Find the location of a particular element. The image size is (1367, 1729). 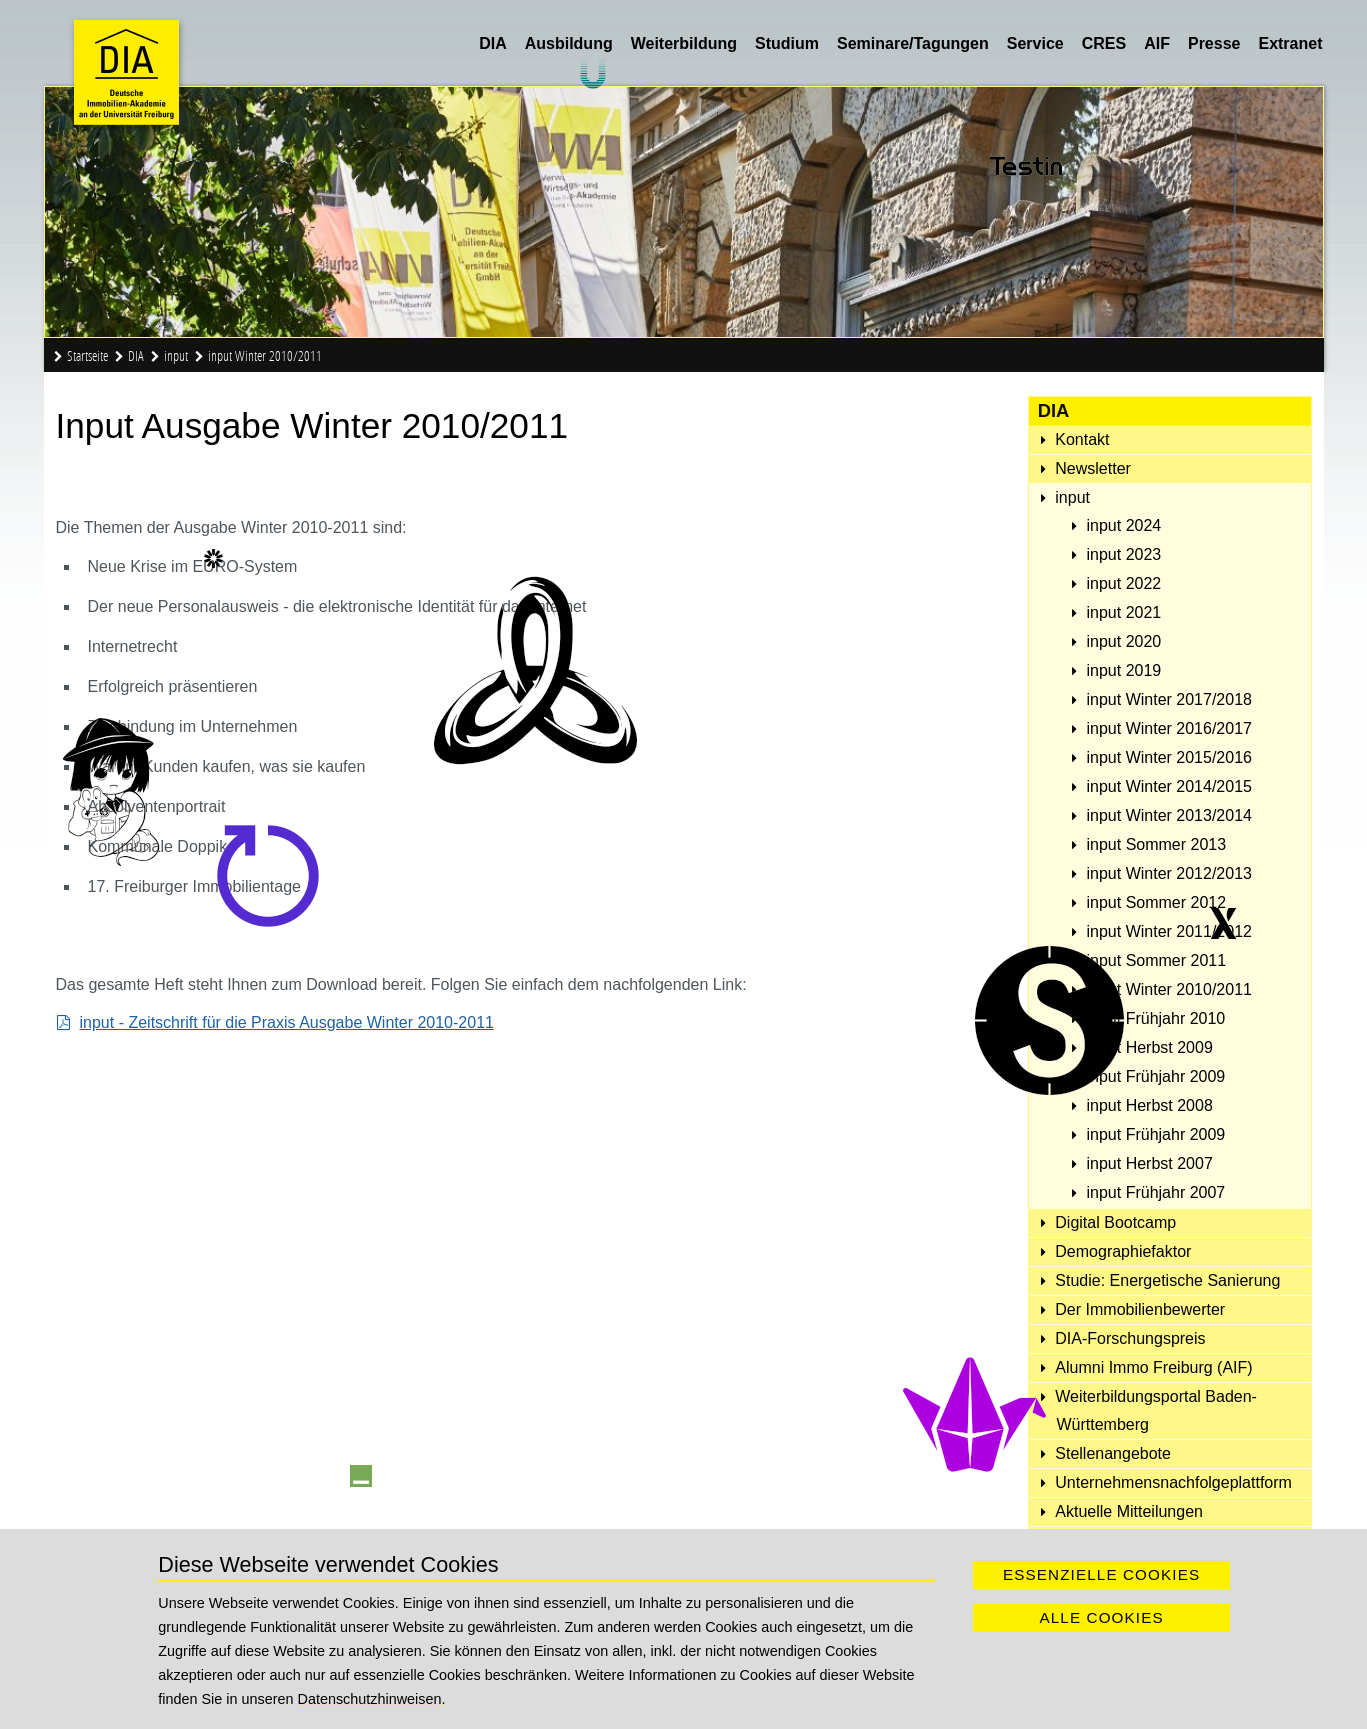

reset or restore to default settings is located at coordinates (268, 876).